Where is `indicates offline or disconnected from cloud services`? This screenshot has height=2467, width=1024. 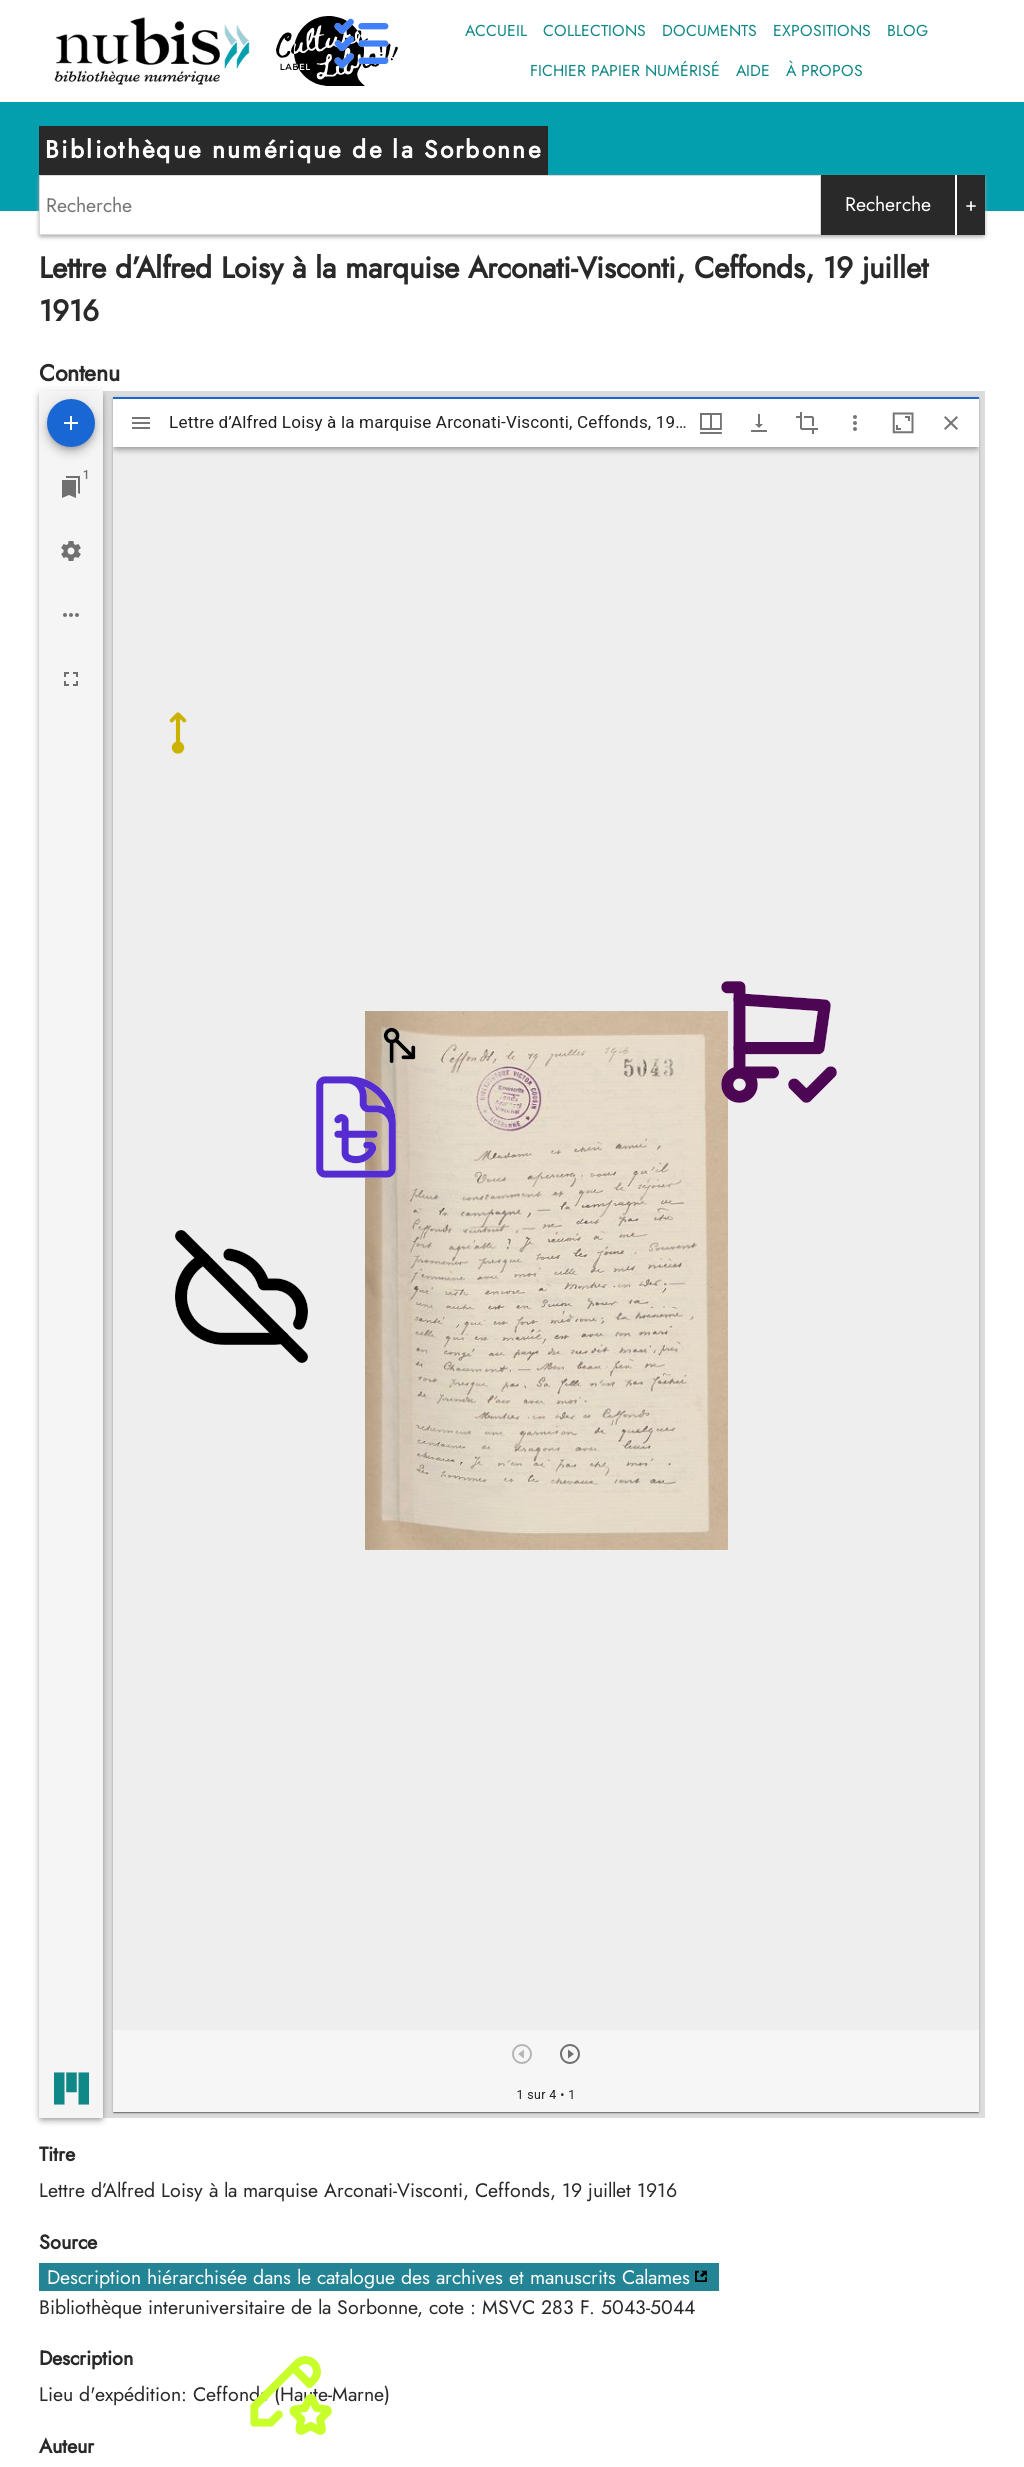
indicates offline or disconnected from cloud services is located at coordinates (241, 1296).